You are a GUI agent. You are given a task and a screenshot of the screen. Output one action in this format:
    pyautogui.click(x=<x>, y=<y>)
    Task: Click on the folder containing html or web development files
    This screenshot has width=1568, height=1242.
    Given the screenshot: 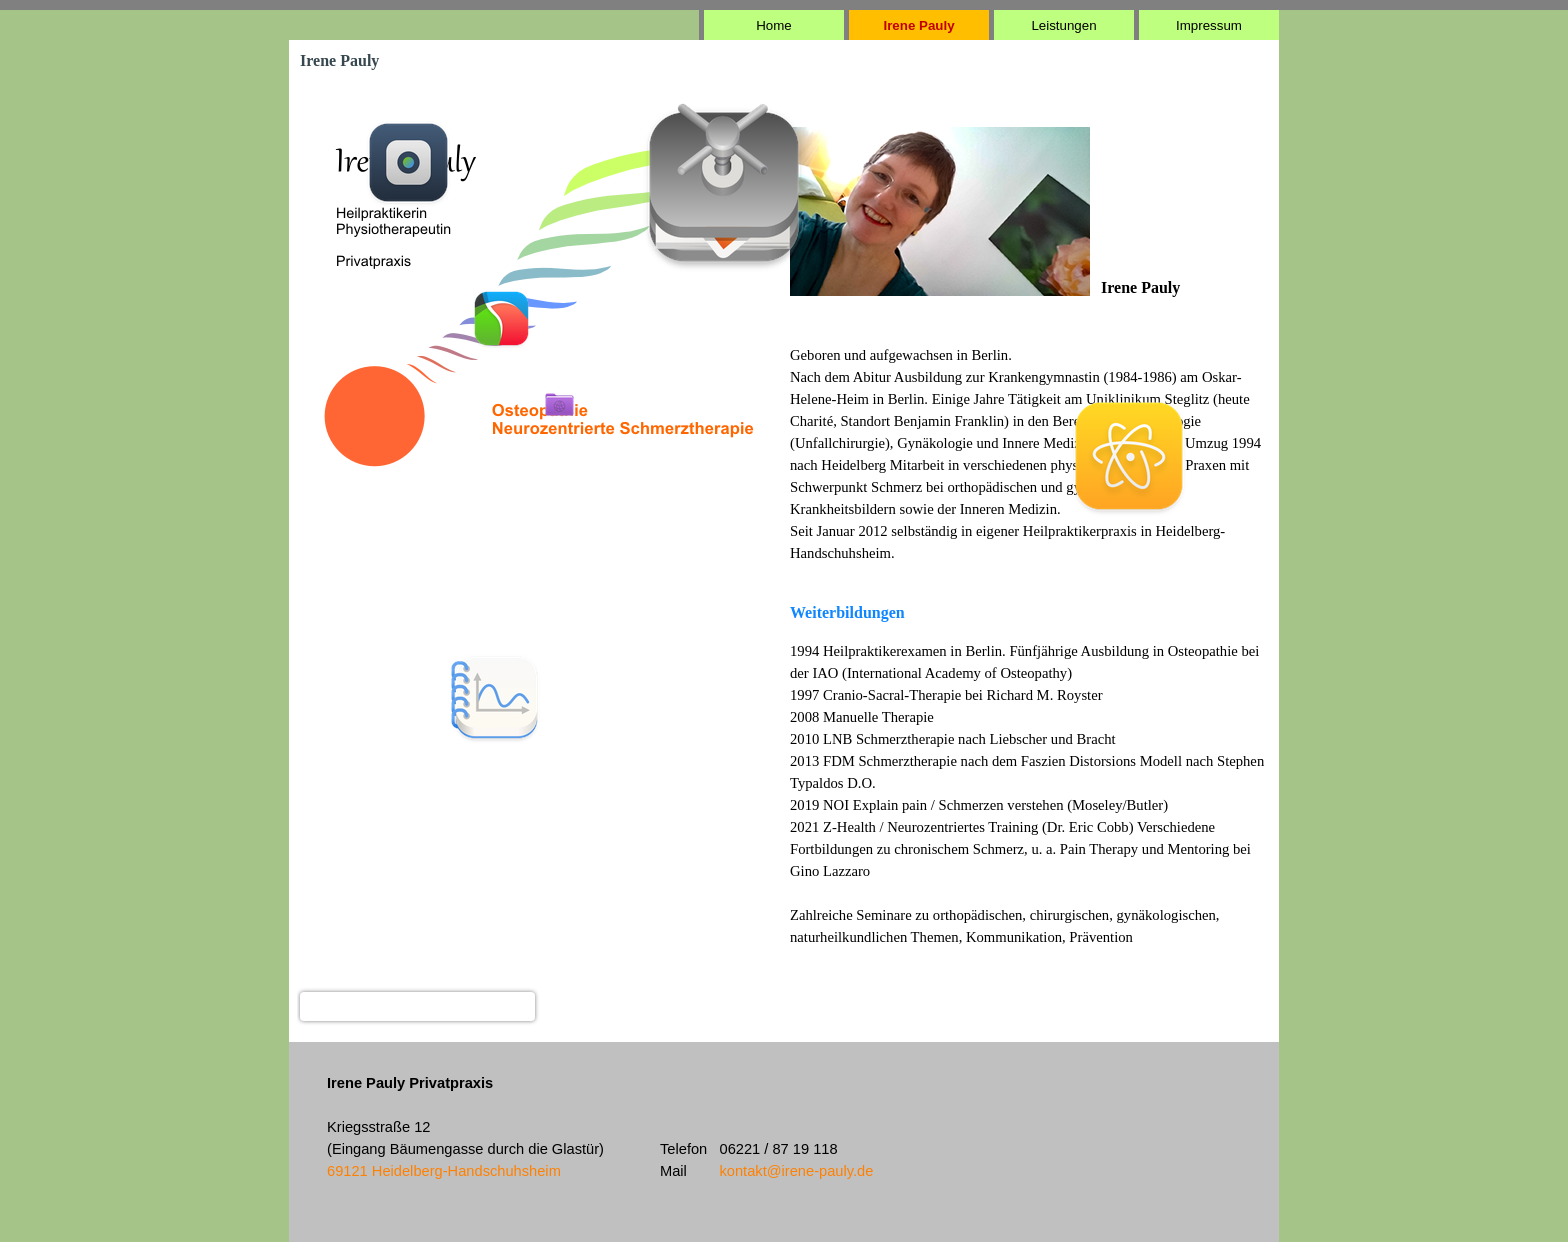 What is the action you would take?
    pyautogui.click(x=559, y=404)
    